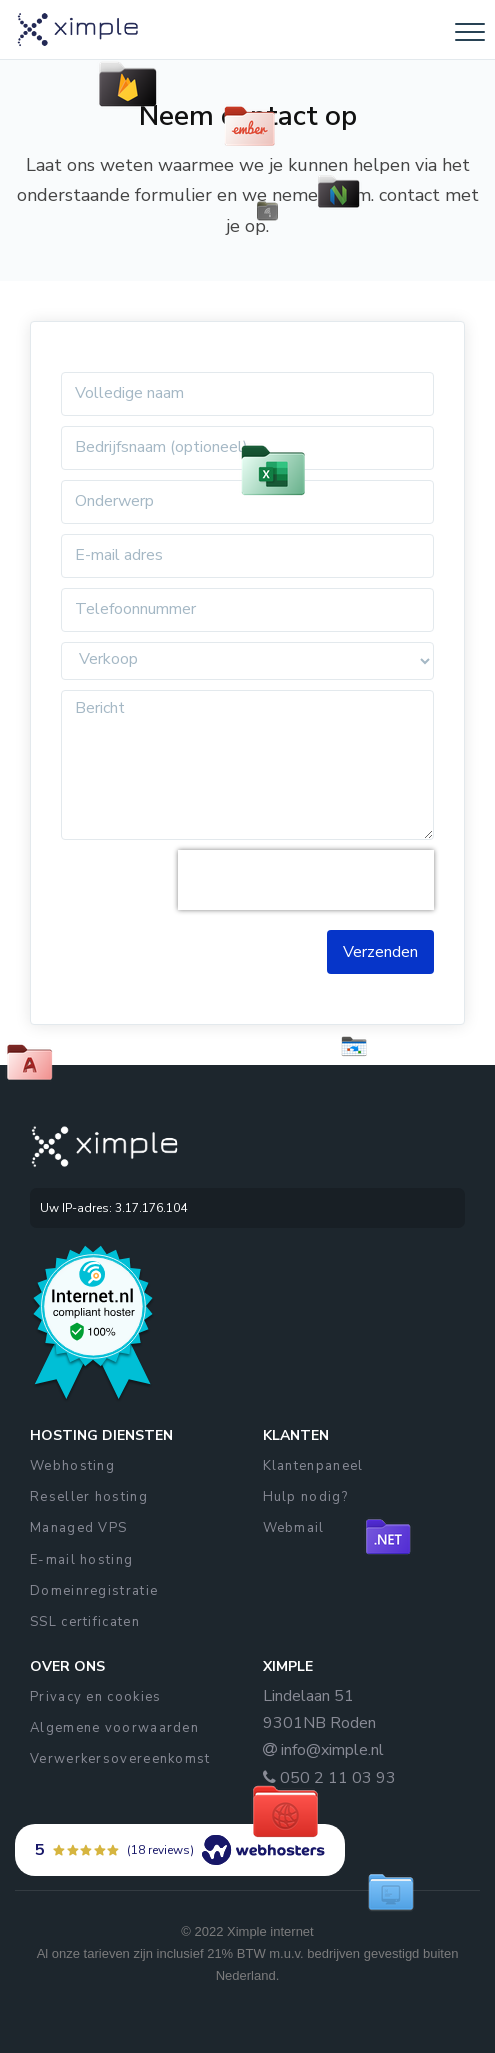 The width and height of the screenshot is (495, 2053). I want to click on folder containing html or web files, so click(285, 1811).